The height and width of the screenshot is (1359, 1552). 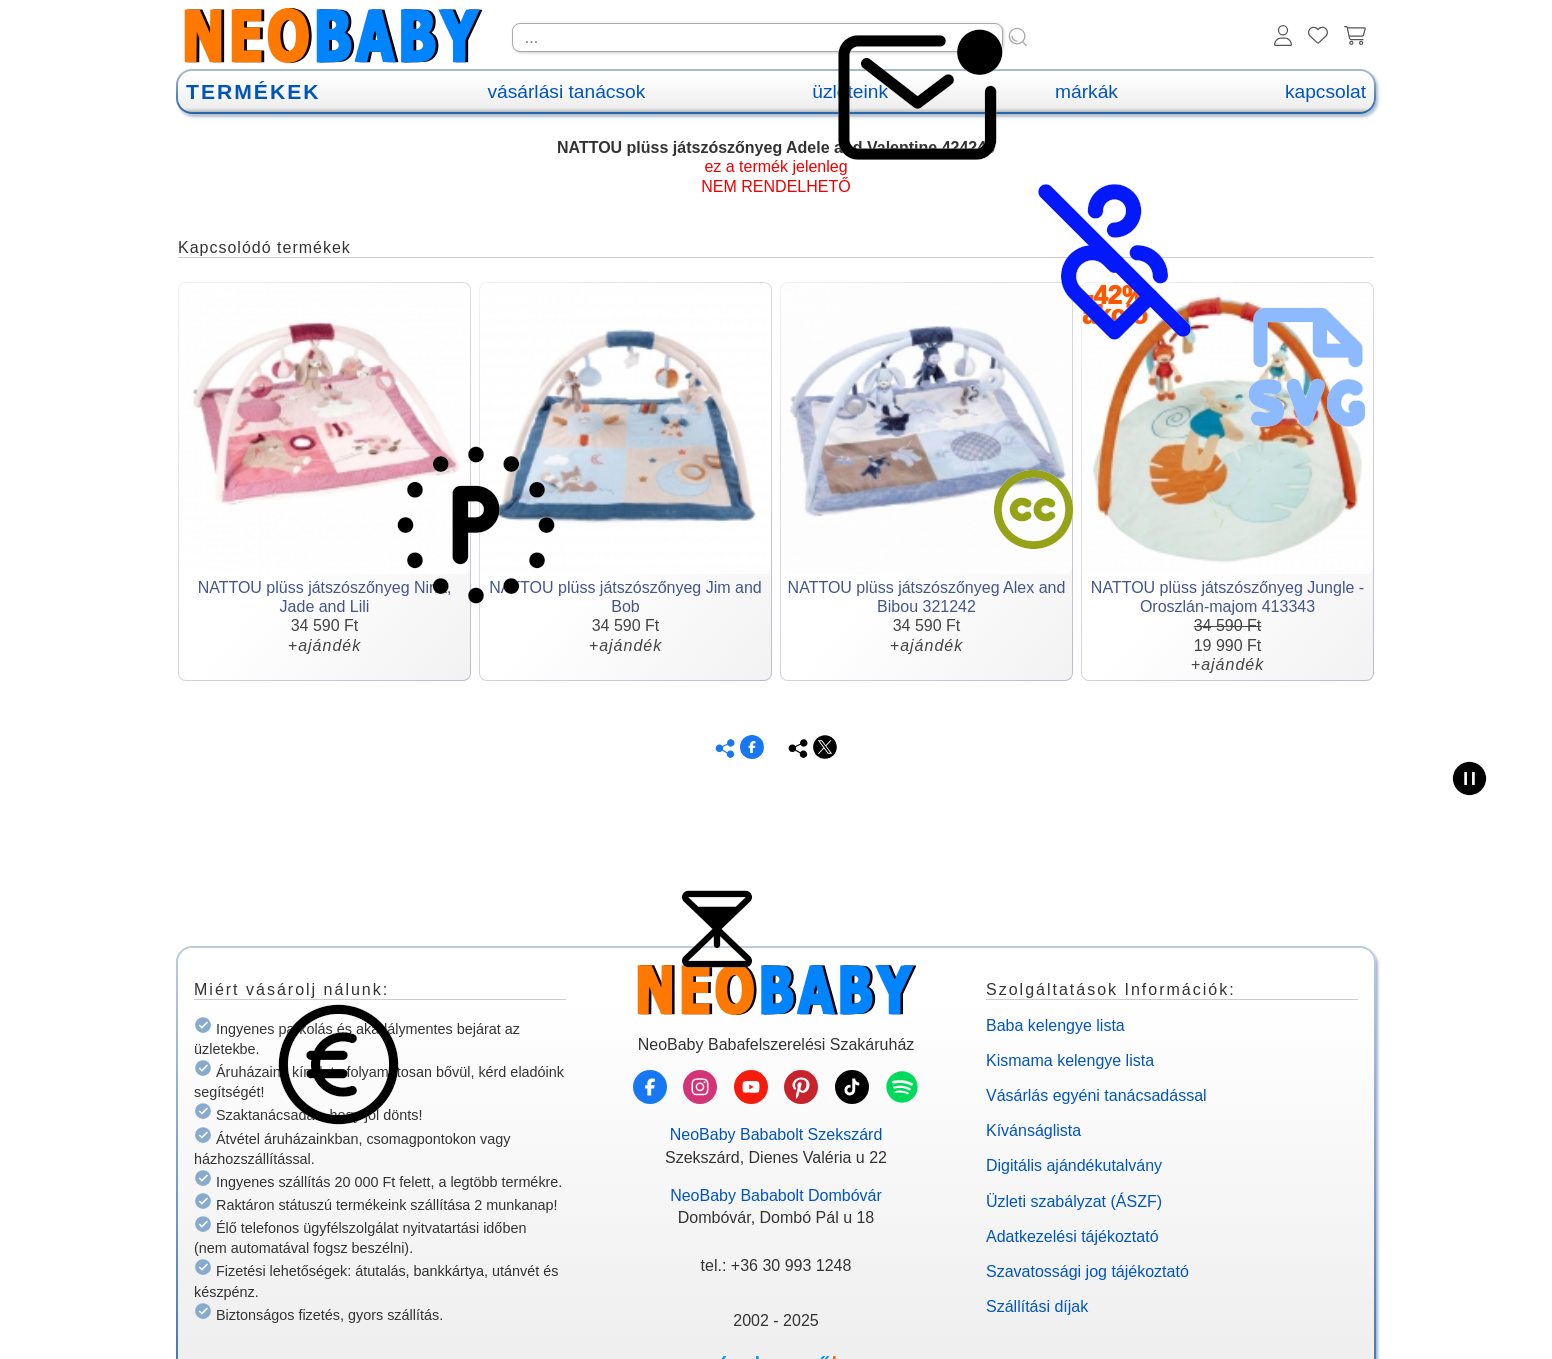 I want to click on indicates a process is in progress or loading, so click(x=717, y=929).